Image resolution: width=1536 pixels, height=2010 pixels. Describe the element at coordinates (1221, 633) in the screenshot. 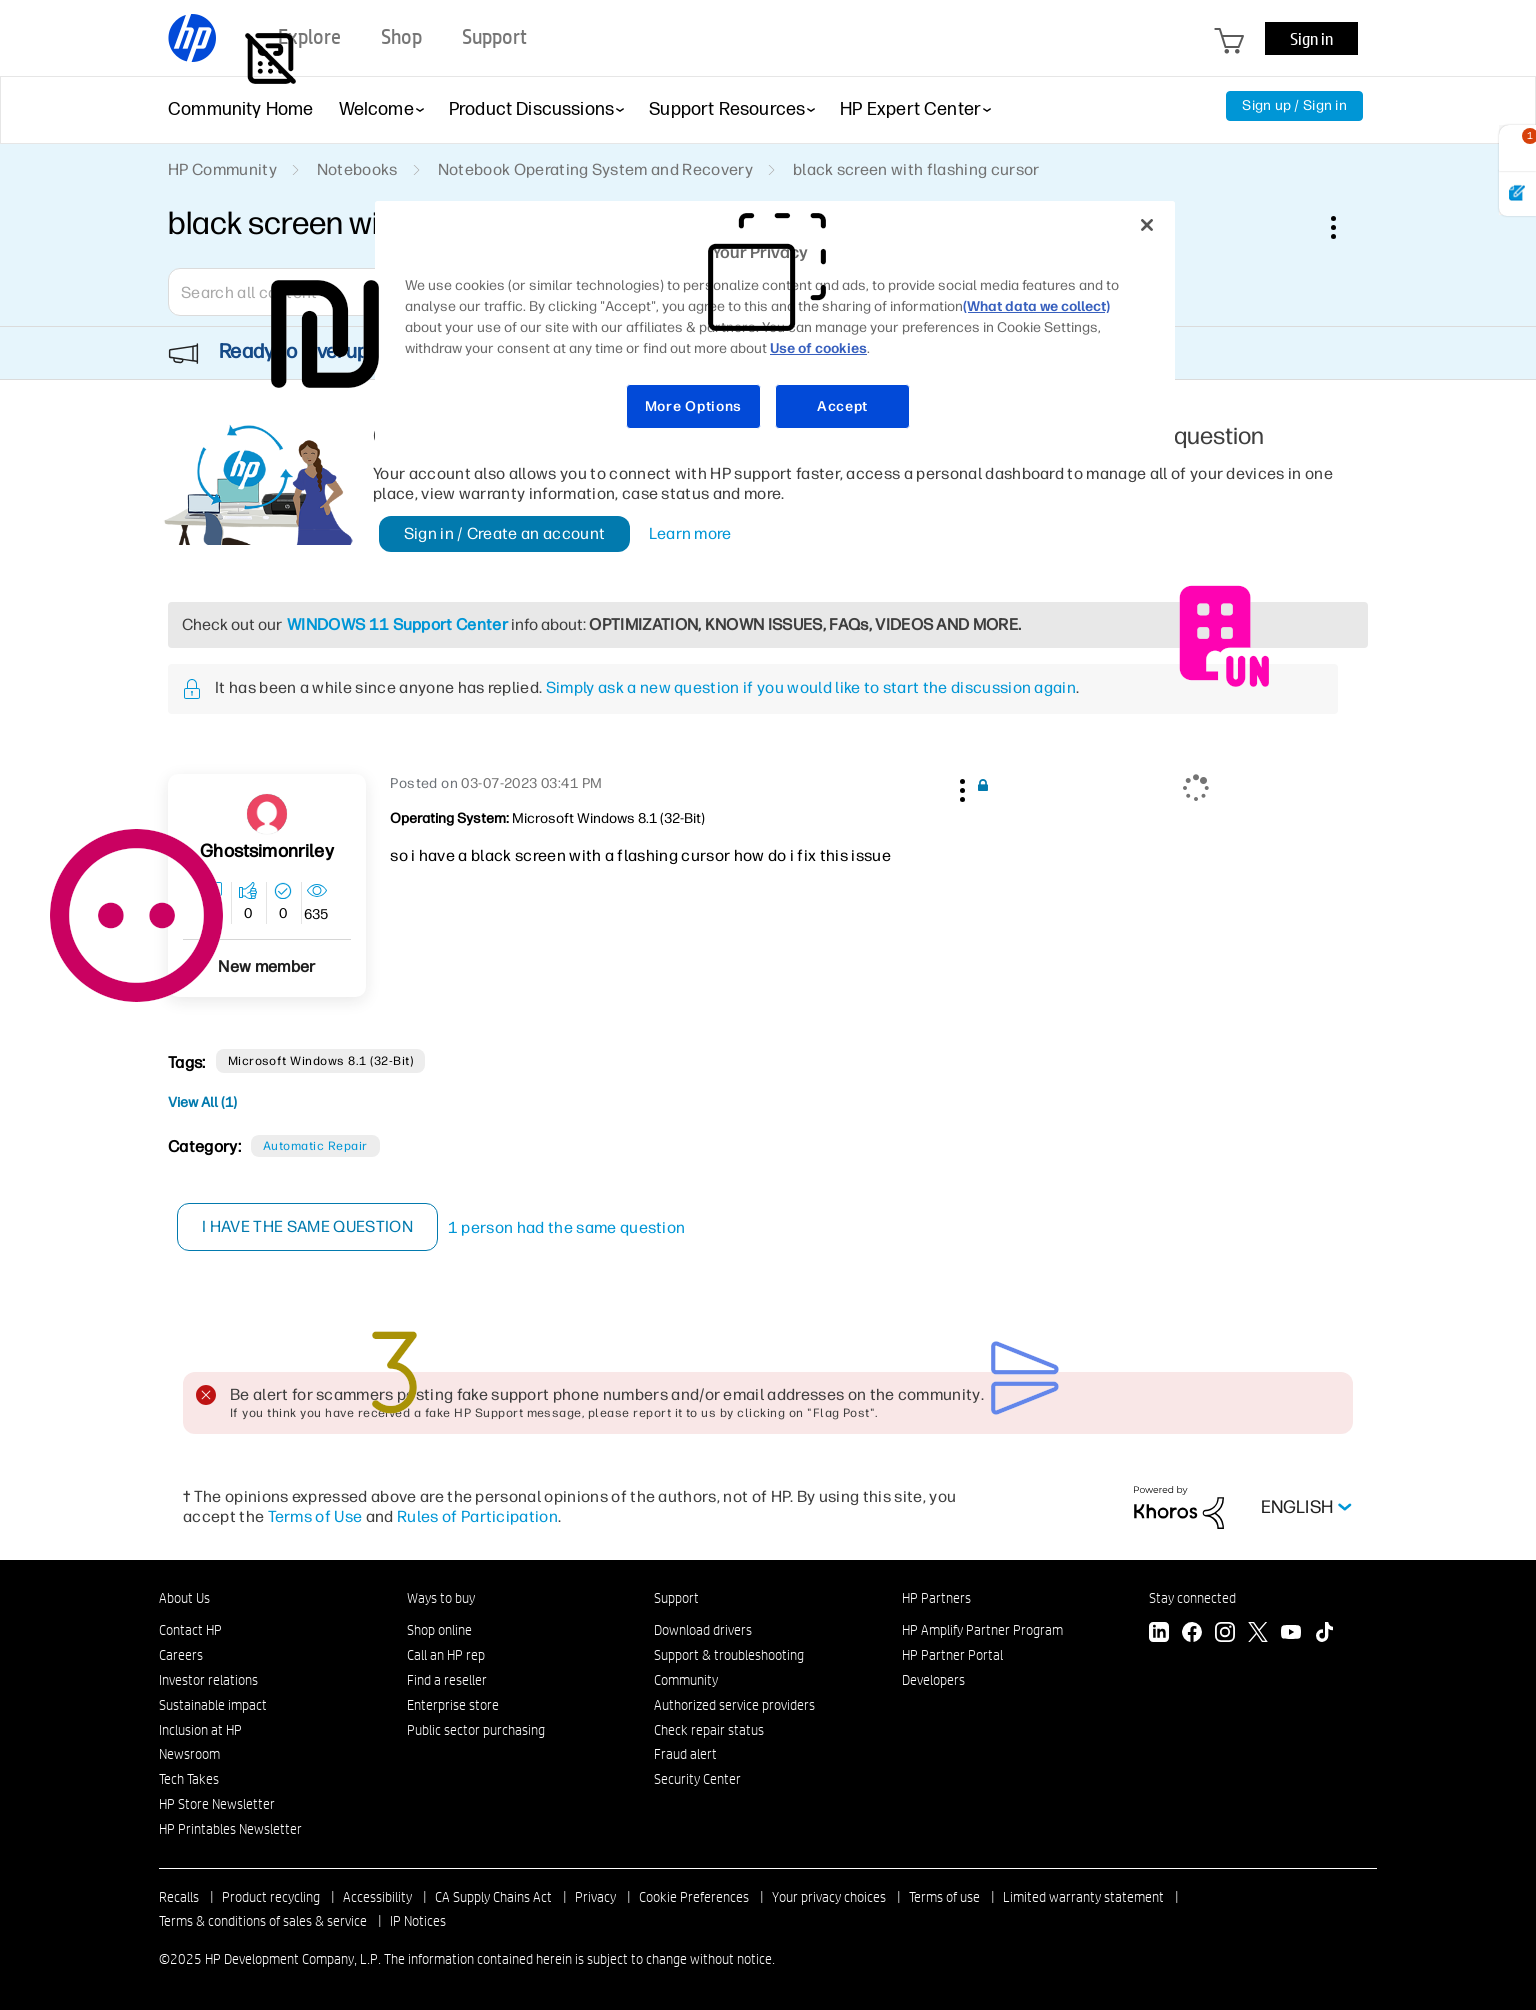

I see `access united nations building or headquarters` at that location.